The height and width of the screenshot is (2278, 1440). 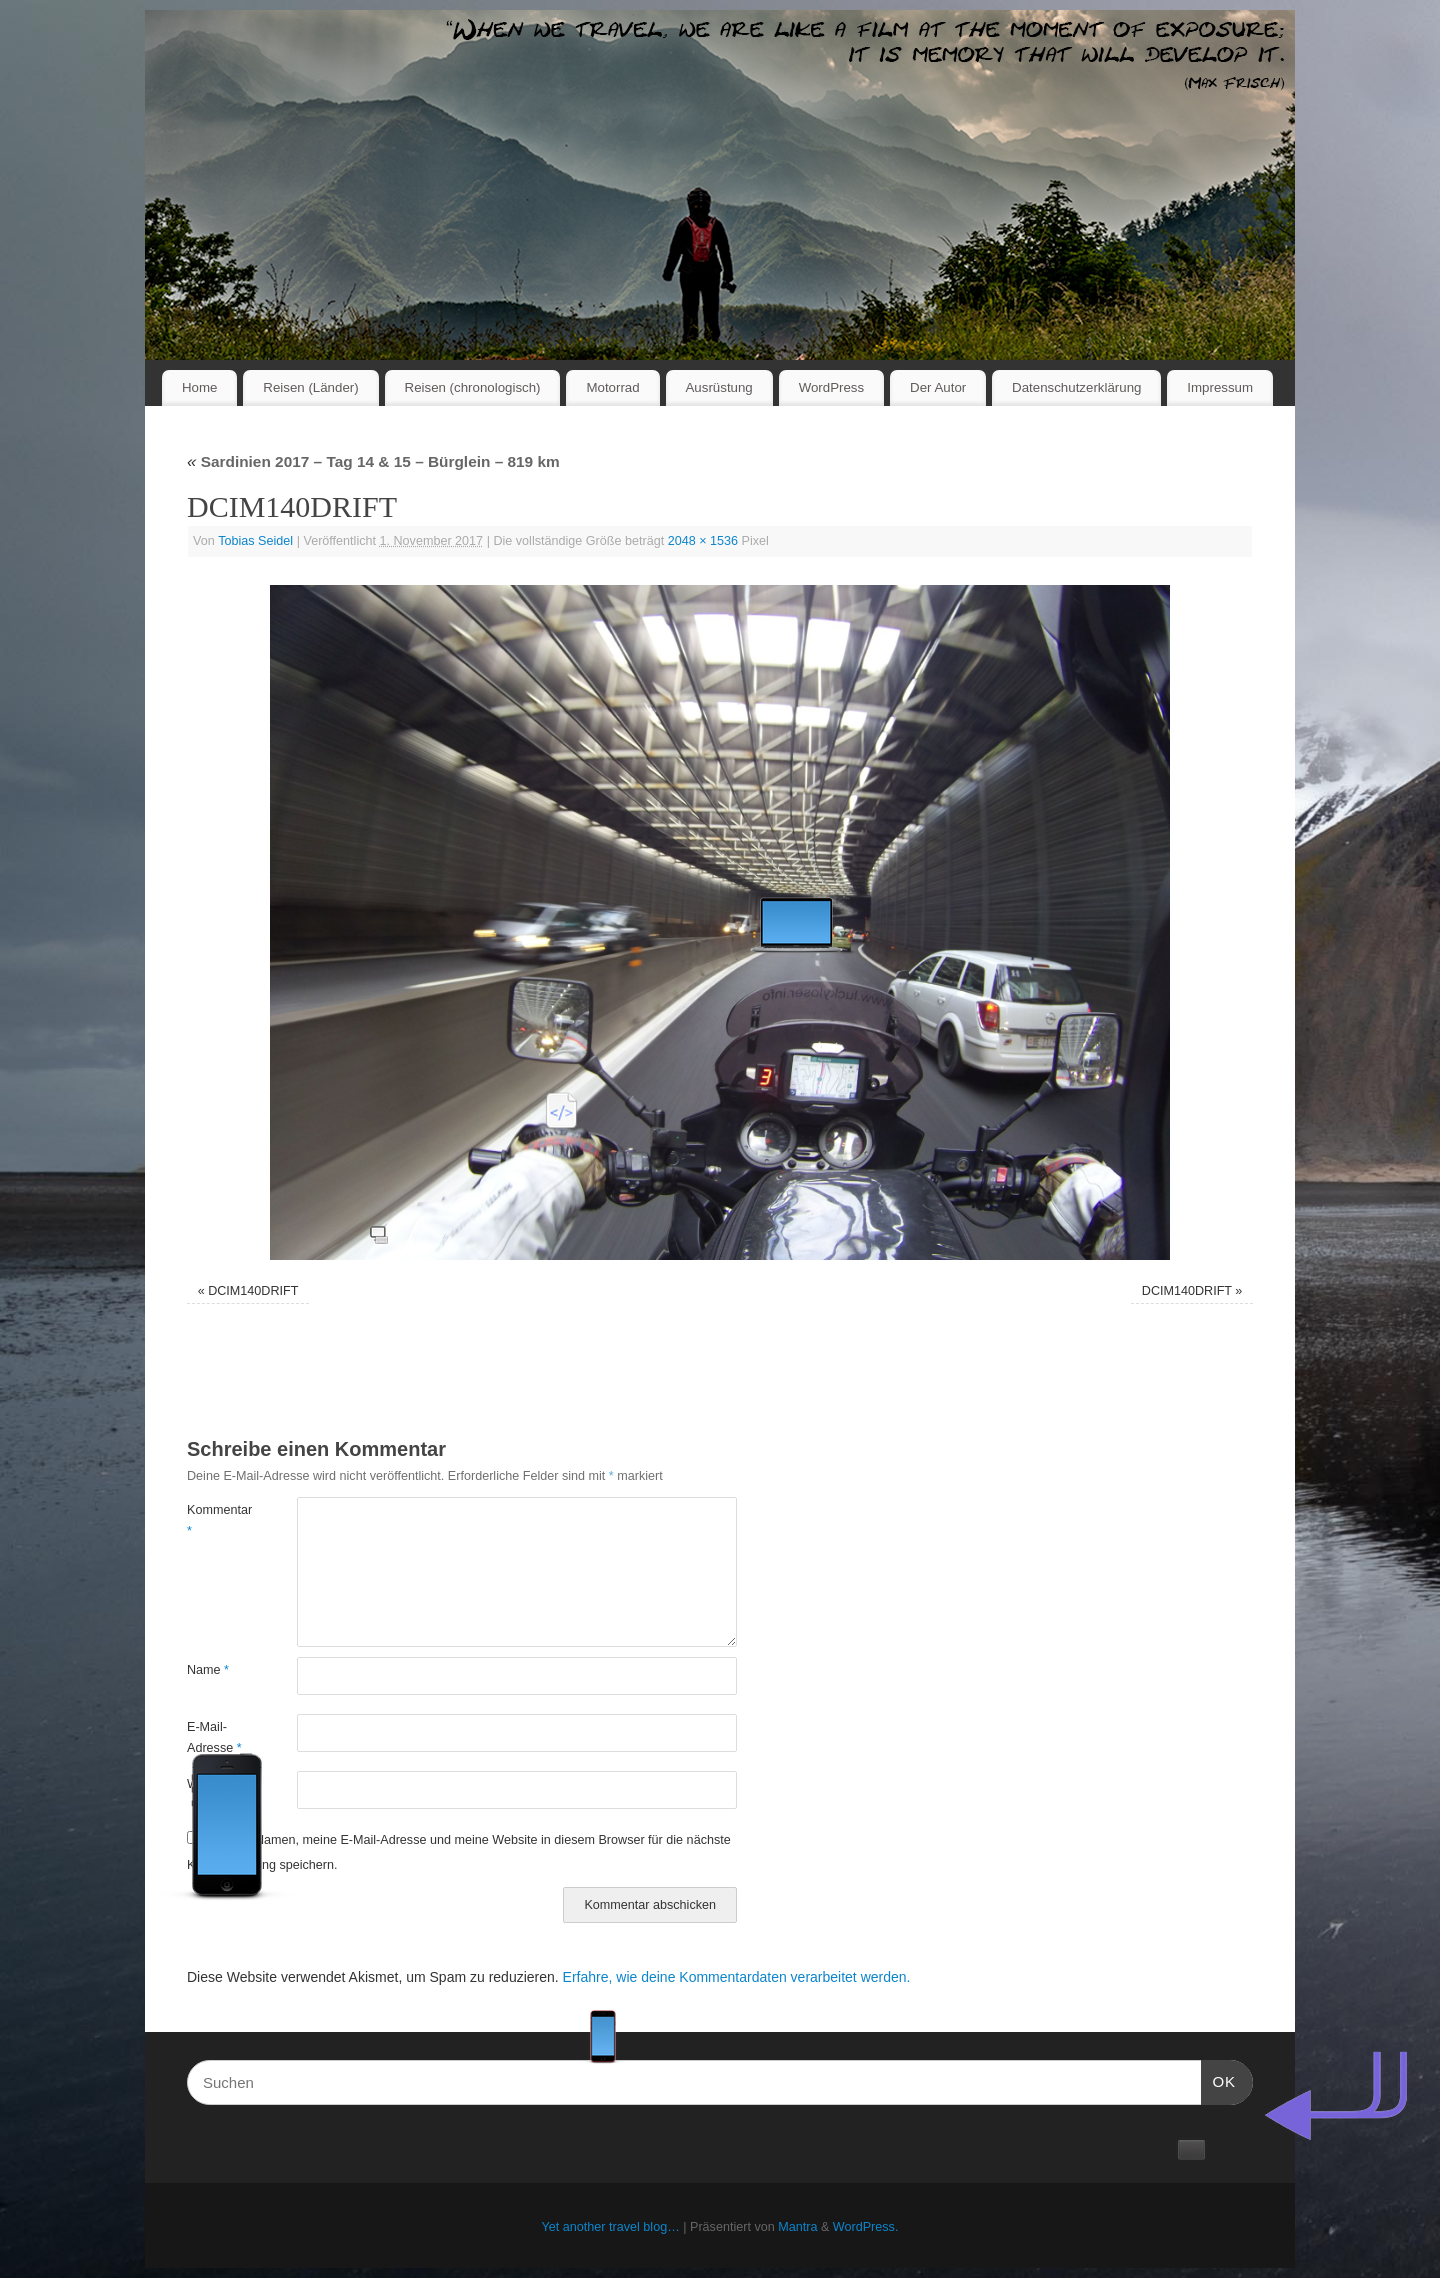 I want to click on iPhone SE device icon in system preferences, so click(x=603, y=2037).